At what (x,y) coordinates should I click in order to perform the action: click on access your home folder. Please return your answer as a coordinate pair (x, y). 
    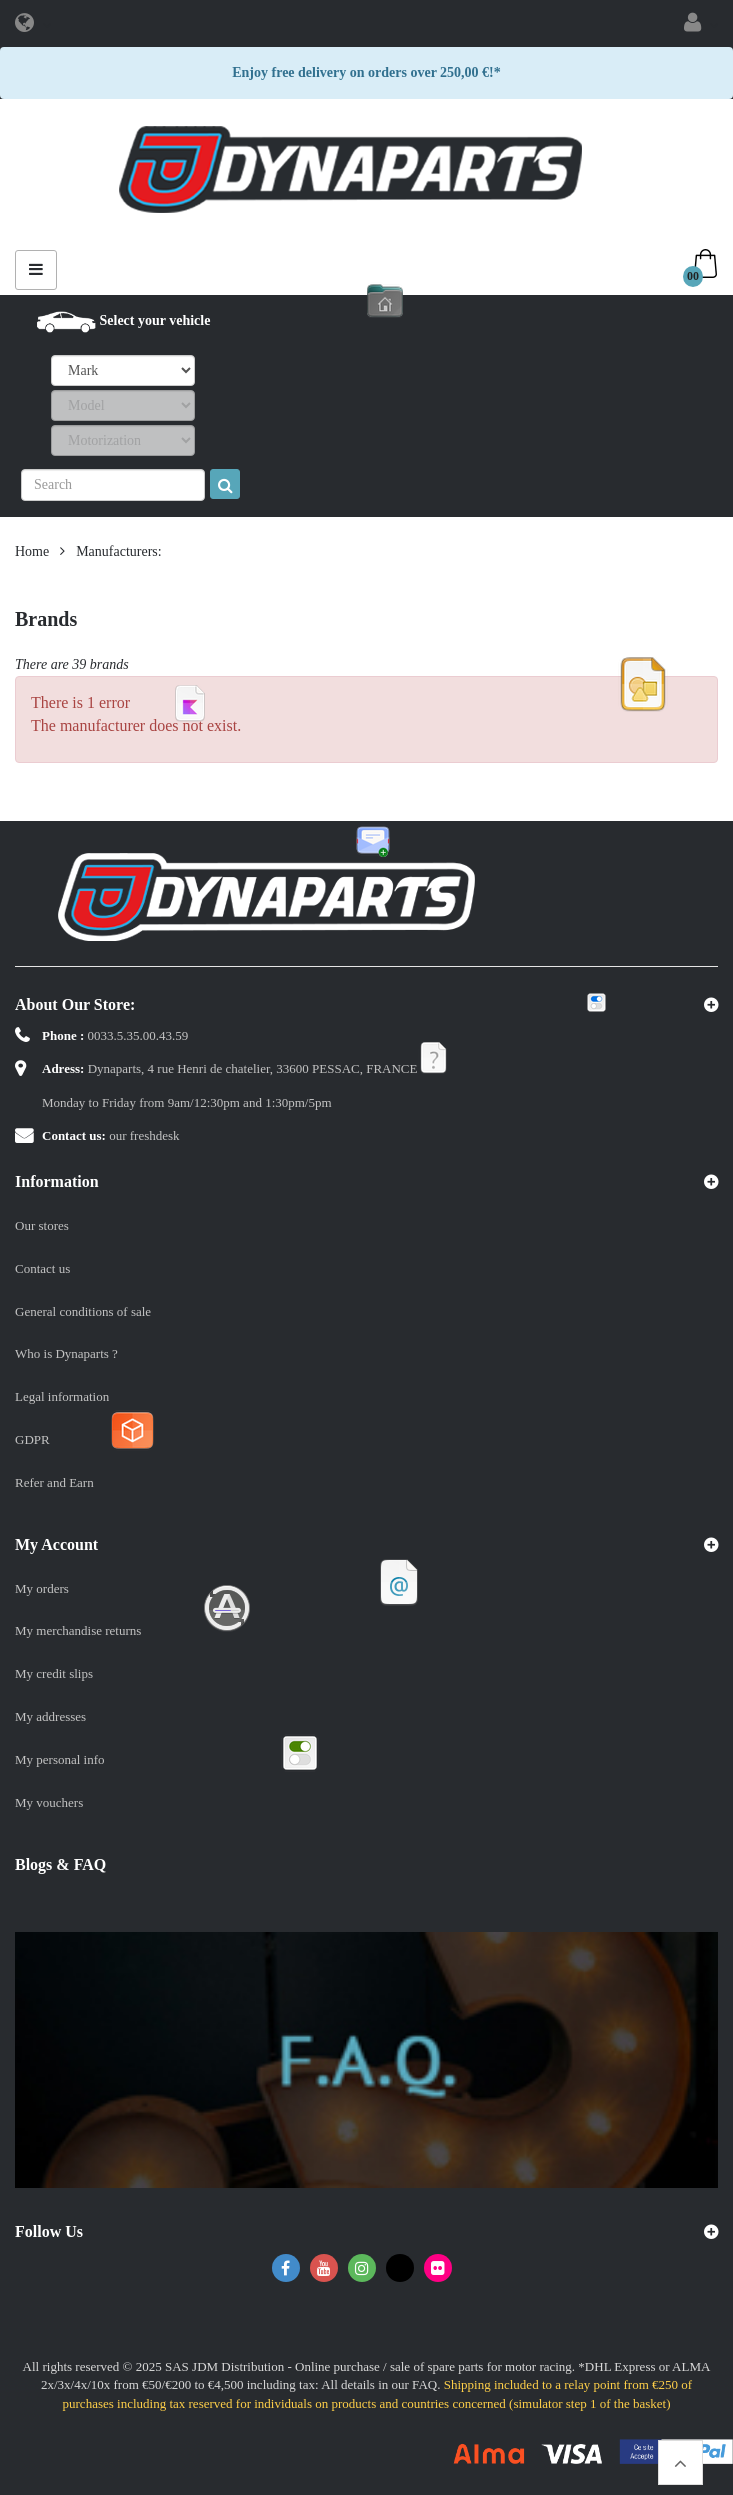
    Looking at the image, I should click on (385, 300).